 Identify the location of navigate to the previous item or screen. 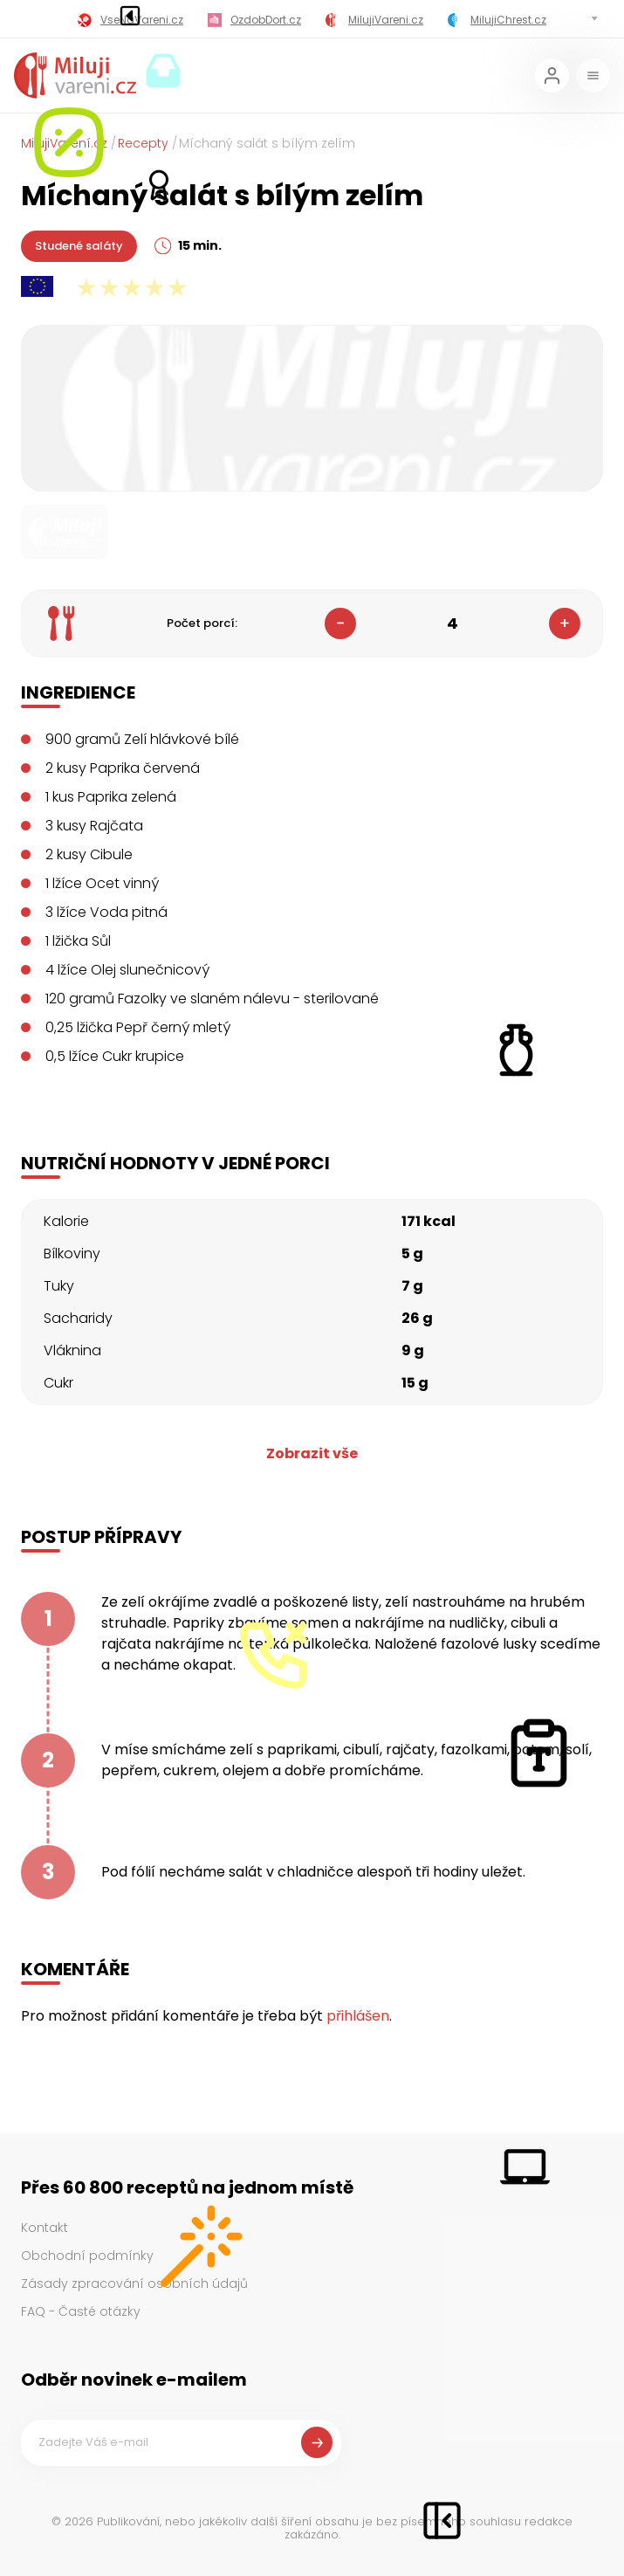
(130, 16).